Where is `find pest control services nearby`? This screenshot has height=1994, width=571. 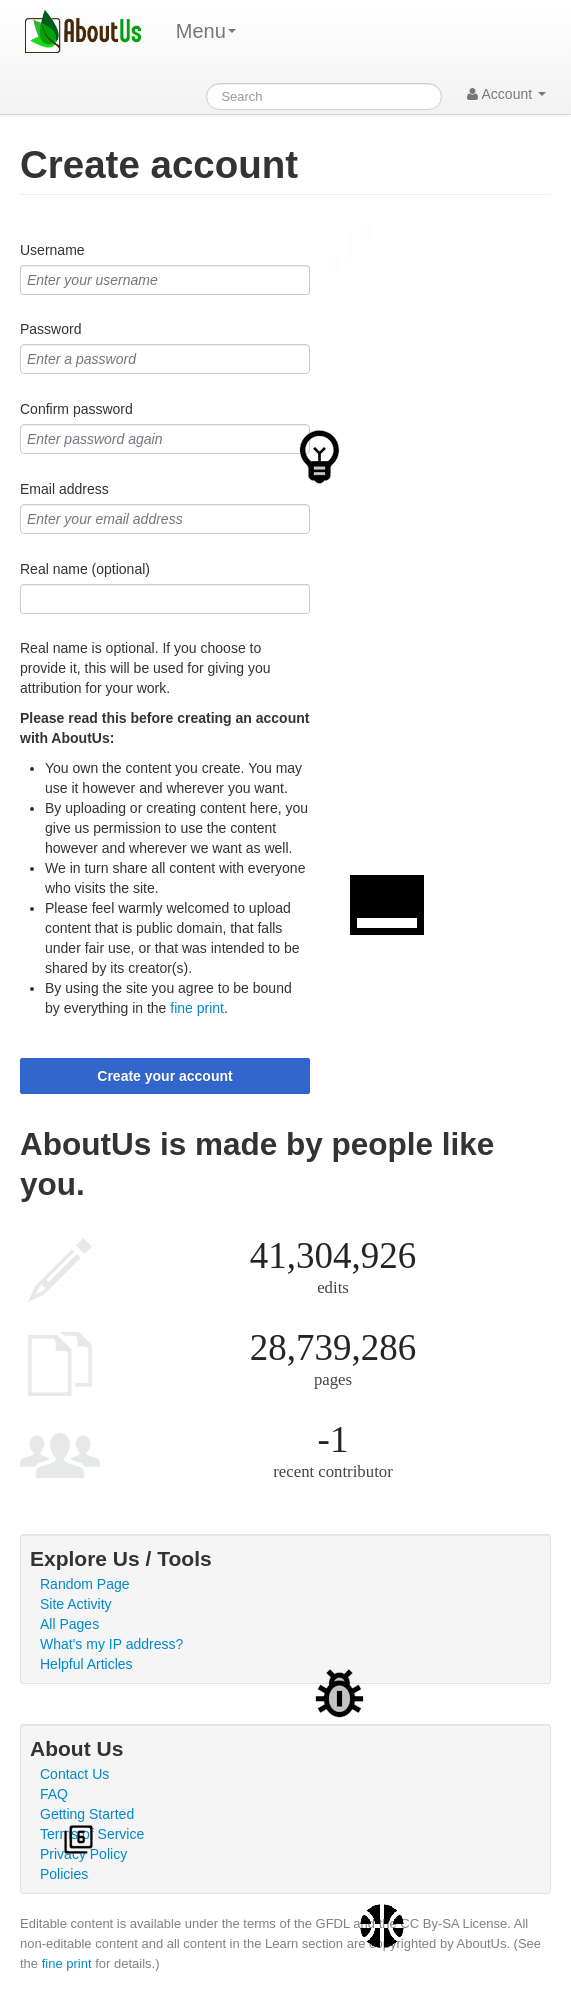 find pest control services nearby is located at coordinates (339, 1693).